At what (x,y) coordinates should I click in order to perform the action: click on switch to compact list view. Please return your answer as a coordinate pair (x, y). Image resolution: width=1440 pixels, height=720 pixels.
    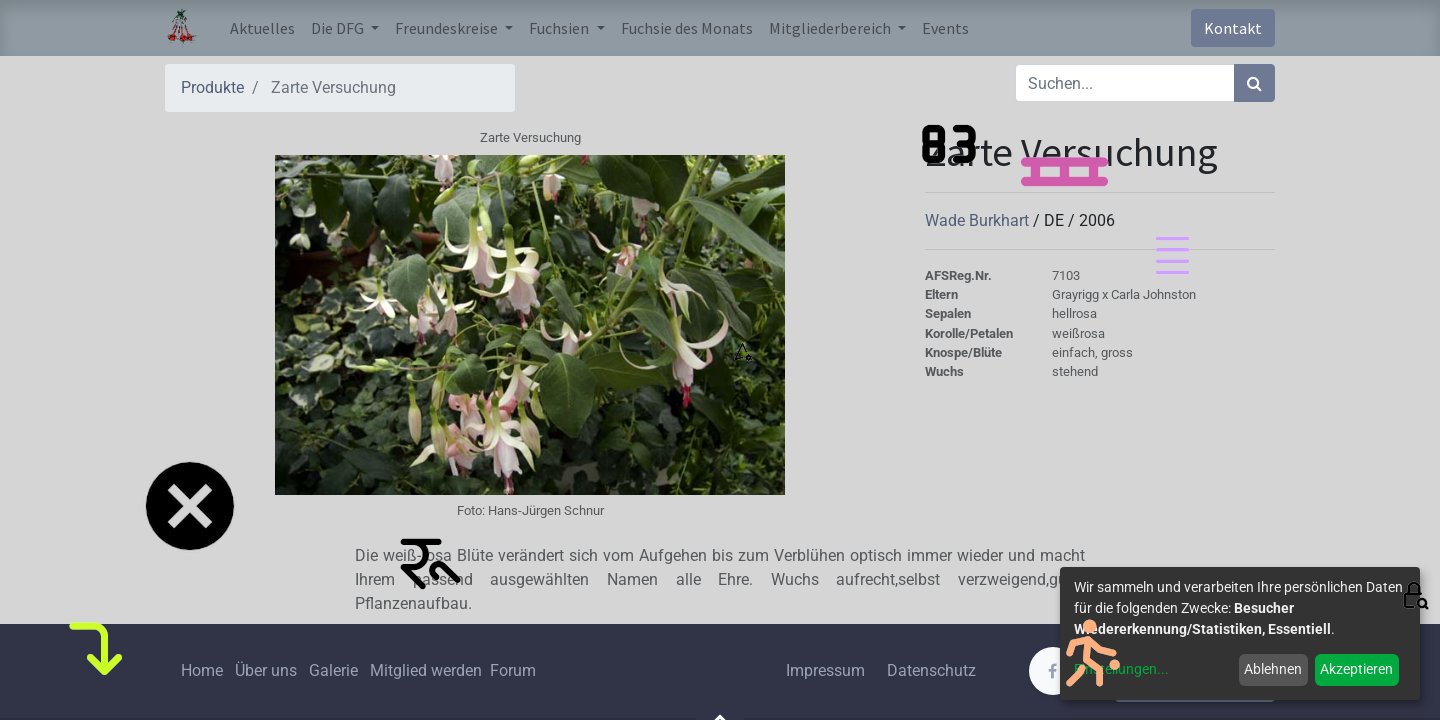
    Looking at the image, I should click on (1172, 255).